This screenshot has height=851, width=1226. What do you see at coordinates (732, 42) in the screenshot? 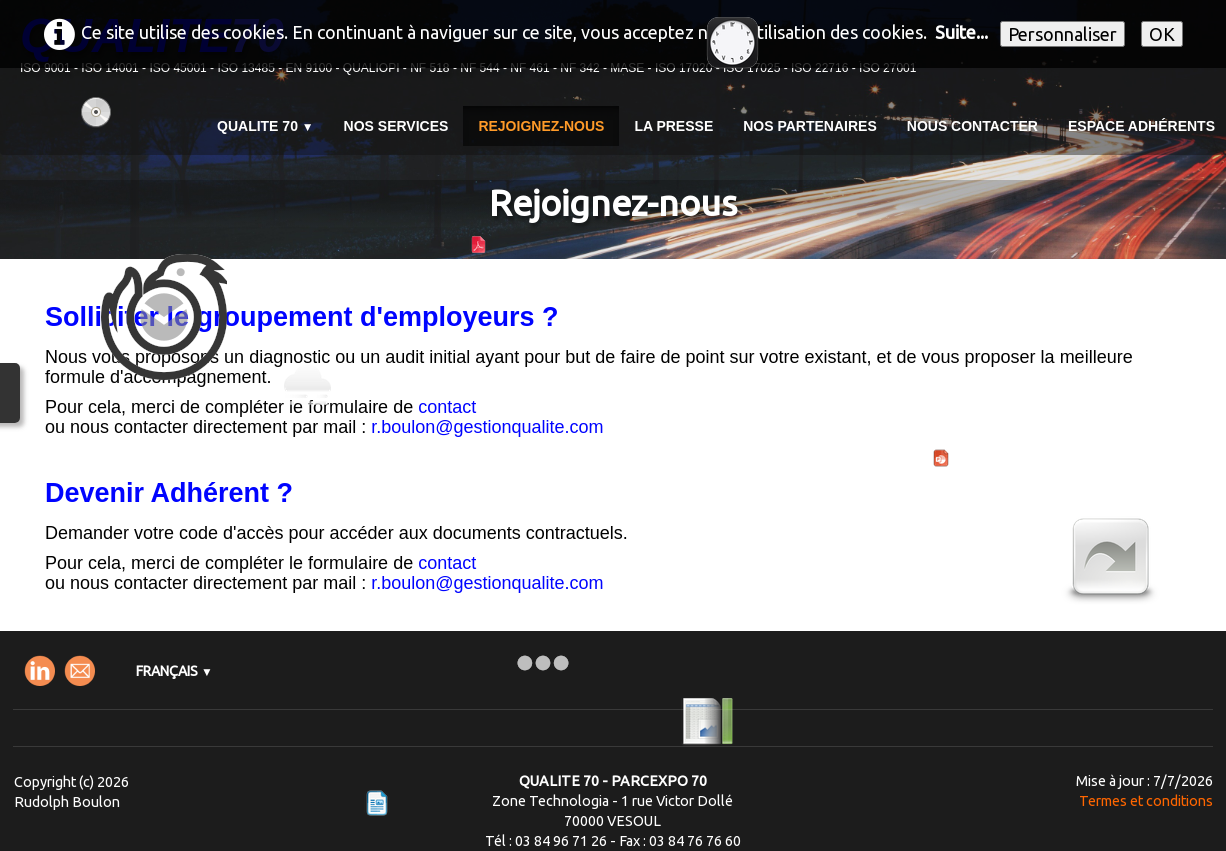
I see `open the clock app` at bounding box center [732, 42].